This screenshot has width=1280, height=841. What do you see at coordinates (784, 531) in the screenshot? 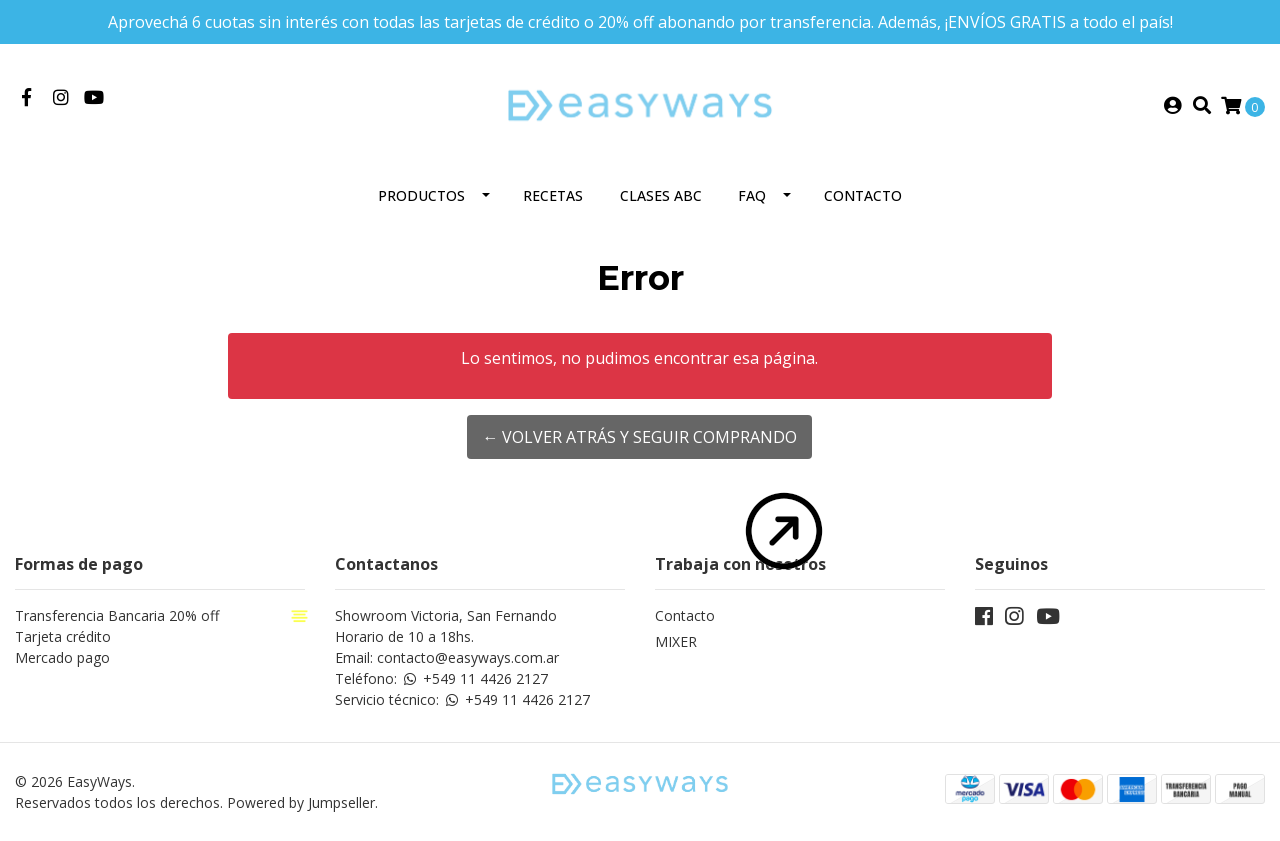
I see `open link in new tab or window` at bounding box center [784, 531].